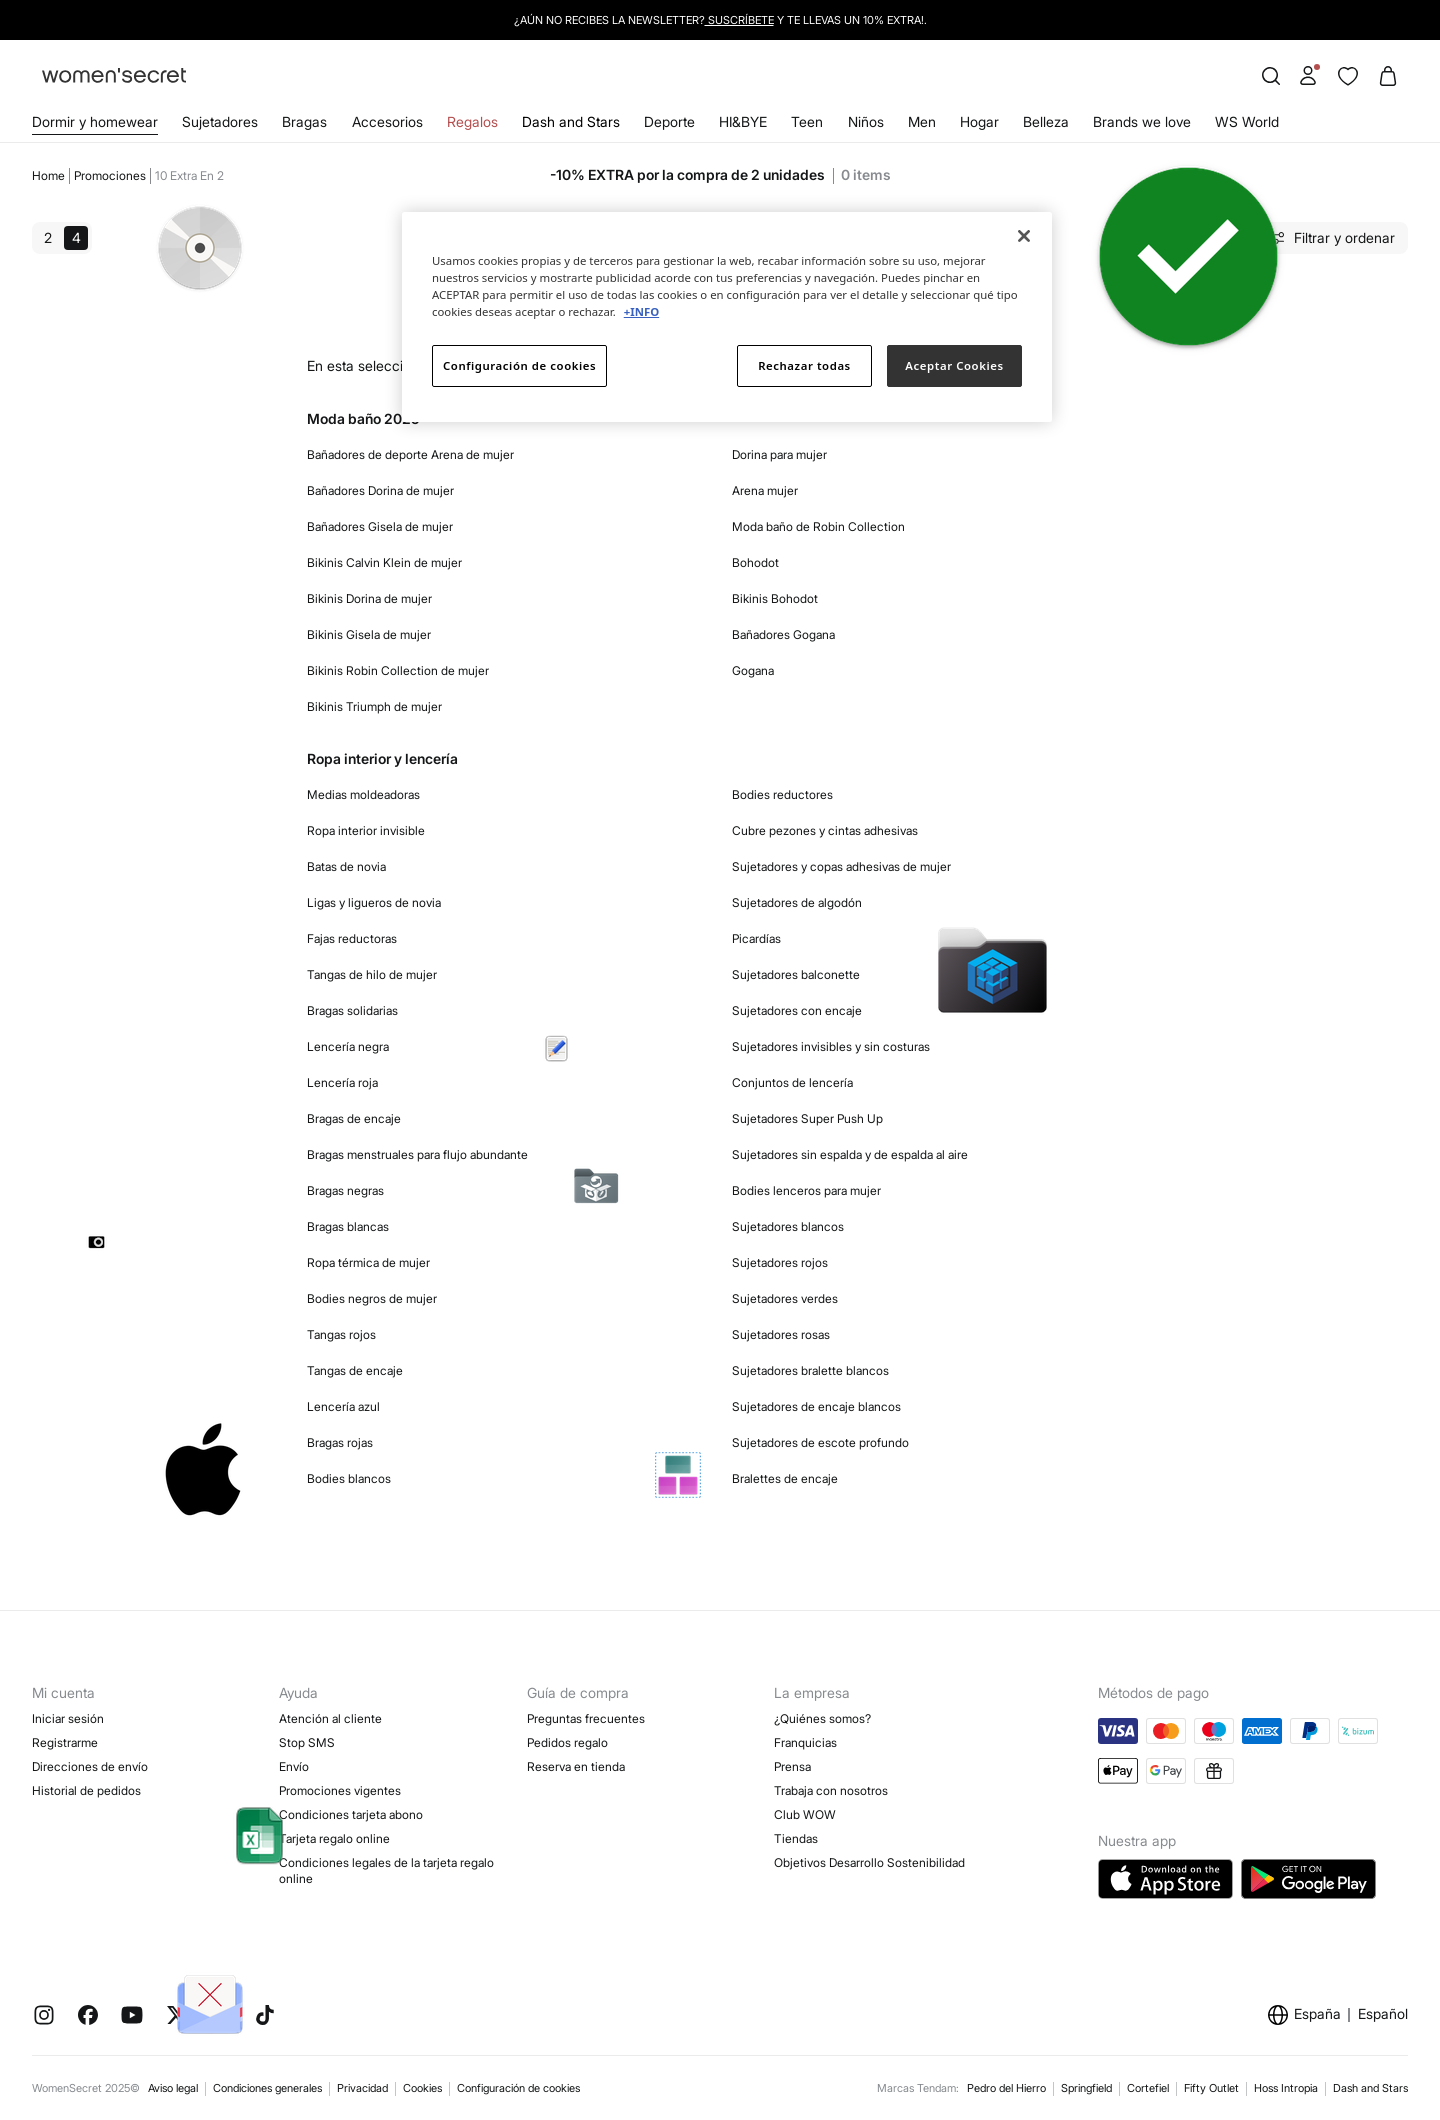 This screenshot has height=2120, width=1440. I want to click on open portableapps folder, so click(596, 1187).